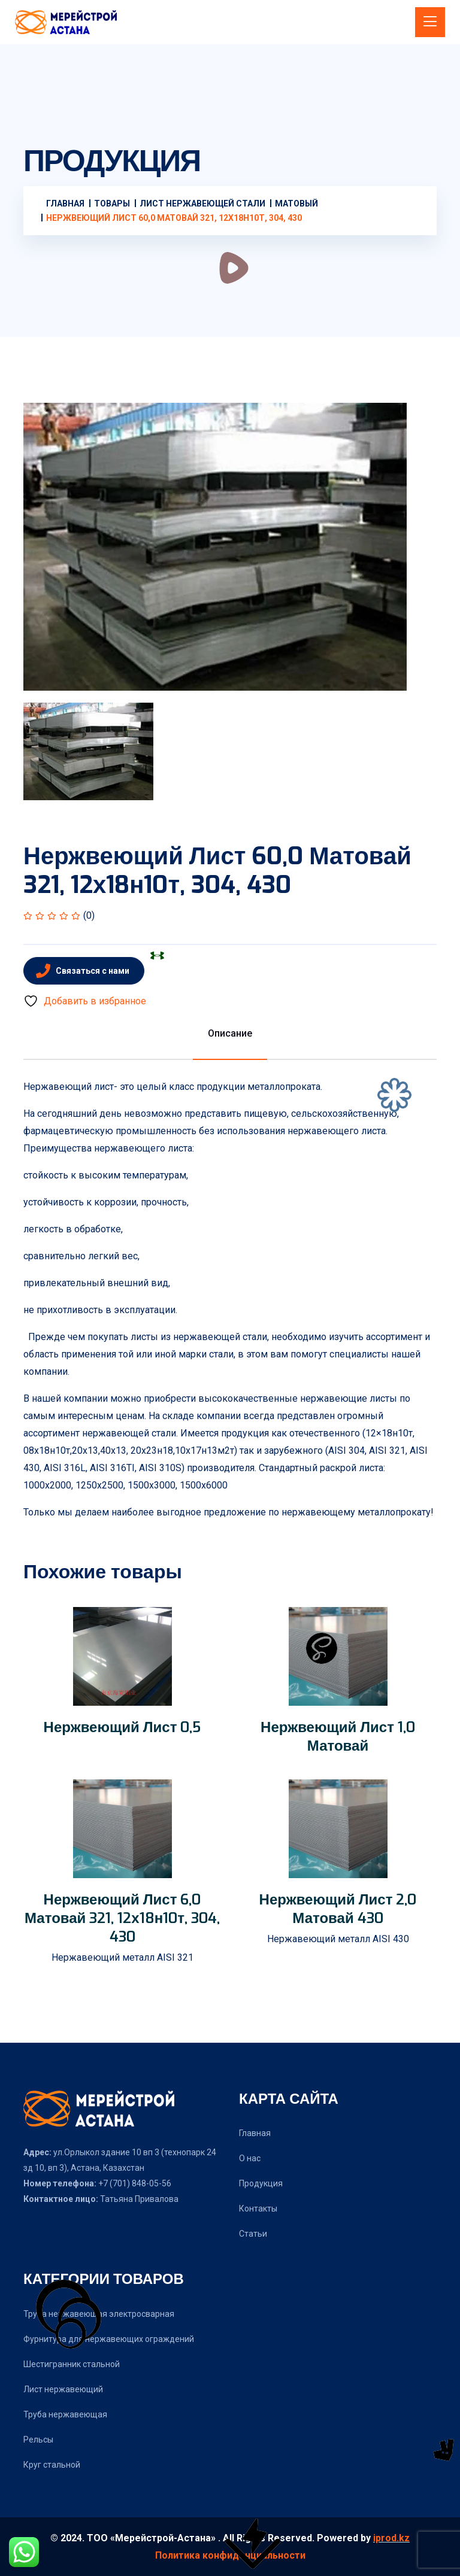 The width and height of the screenshot is (460, 2576). Describe the element at coordinates (394, 1095) in the screenshot. I see `svg file format indicator` at that location.